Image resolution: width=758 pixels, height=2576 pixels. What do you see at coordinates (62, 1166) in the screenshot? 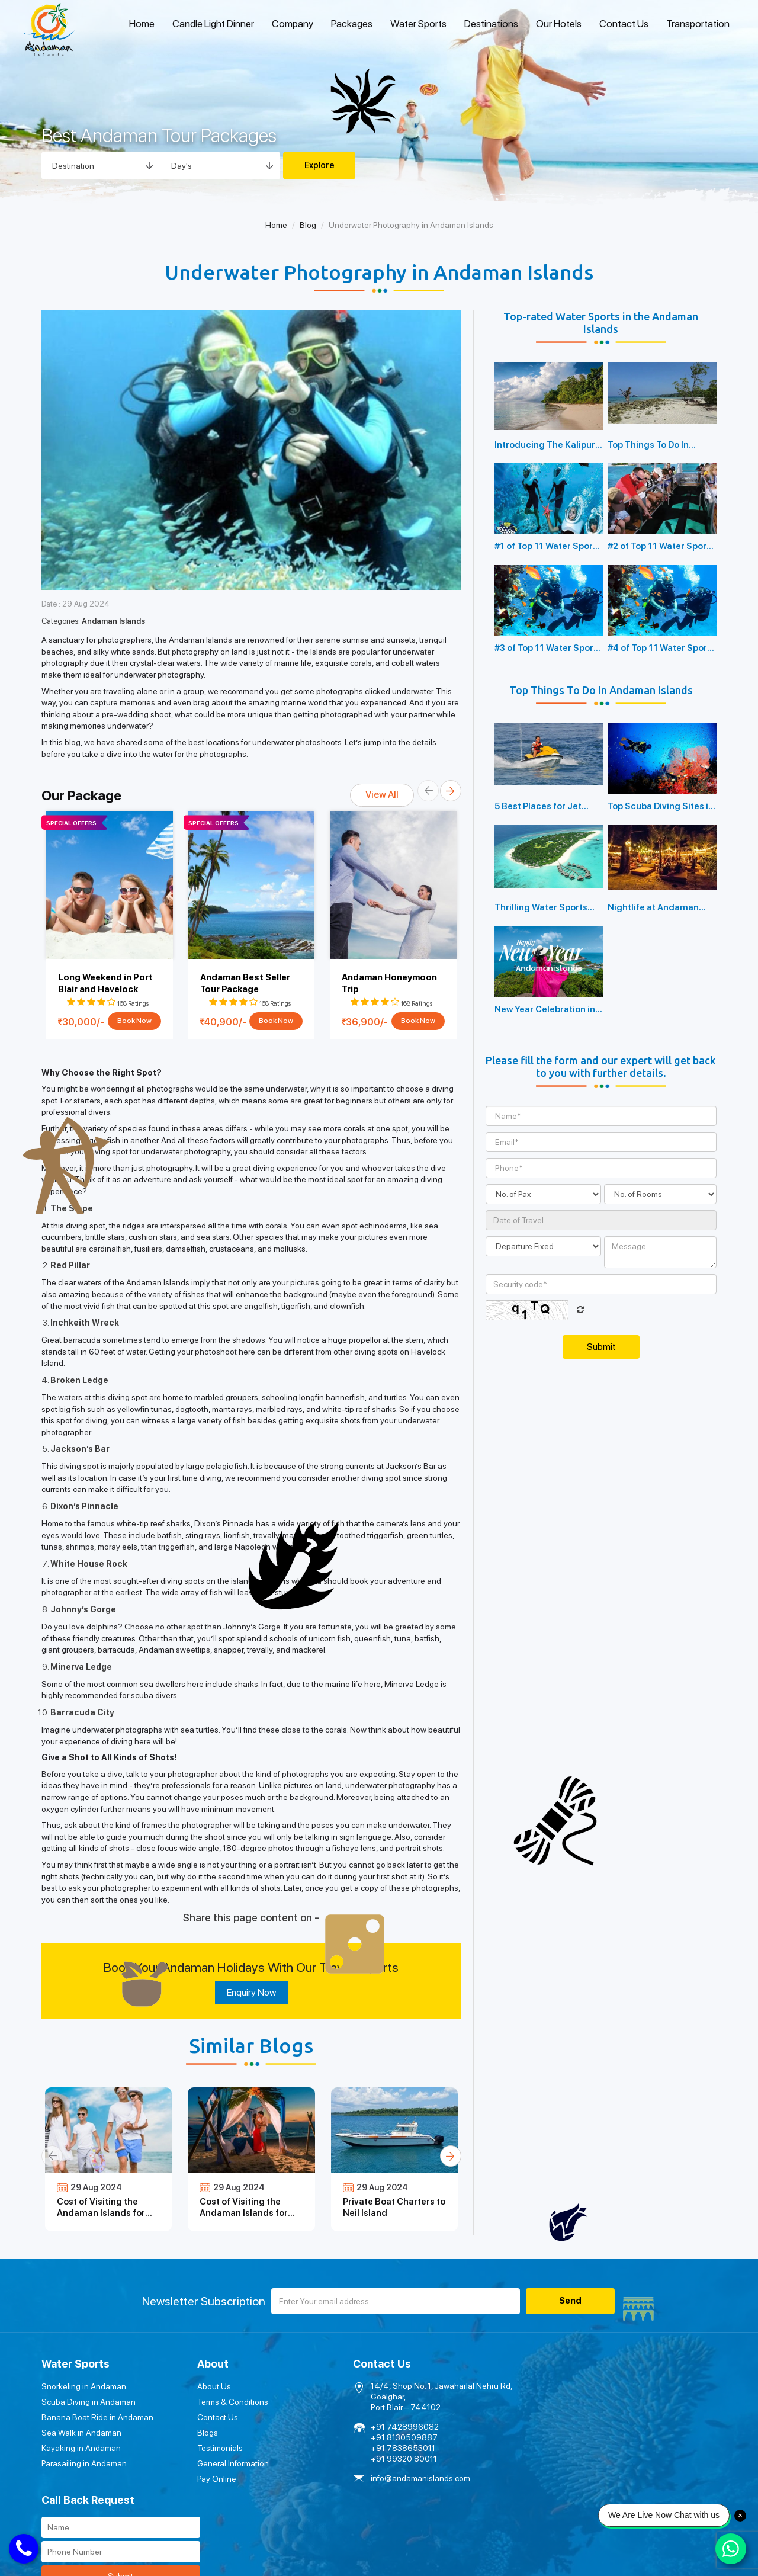
I see `select archer class or character` at bounding box center [62, 1166].